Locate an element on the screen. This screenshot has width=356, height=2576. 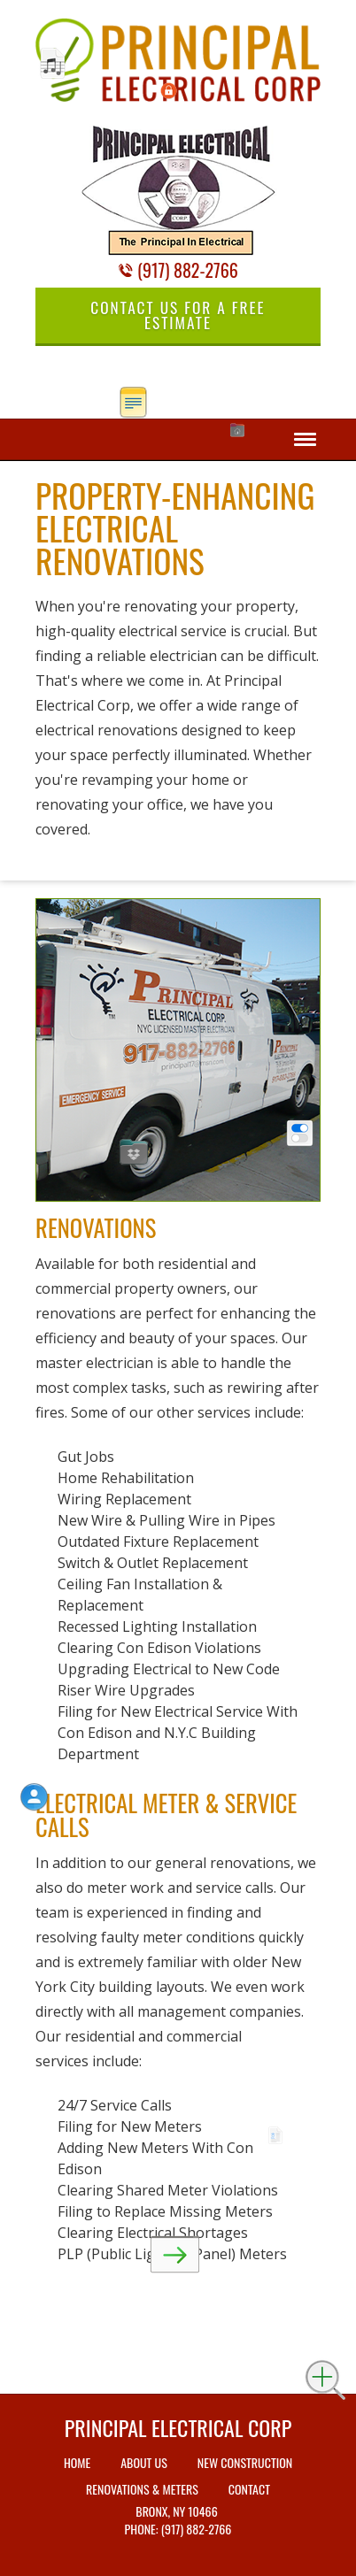
zoom to fit content within the visible area is located at coordinates (325, 2380).